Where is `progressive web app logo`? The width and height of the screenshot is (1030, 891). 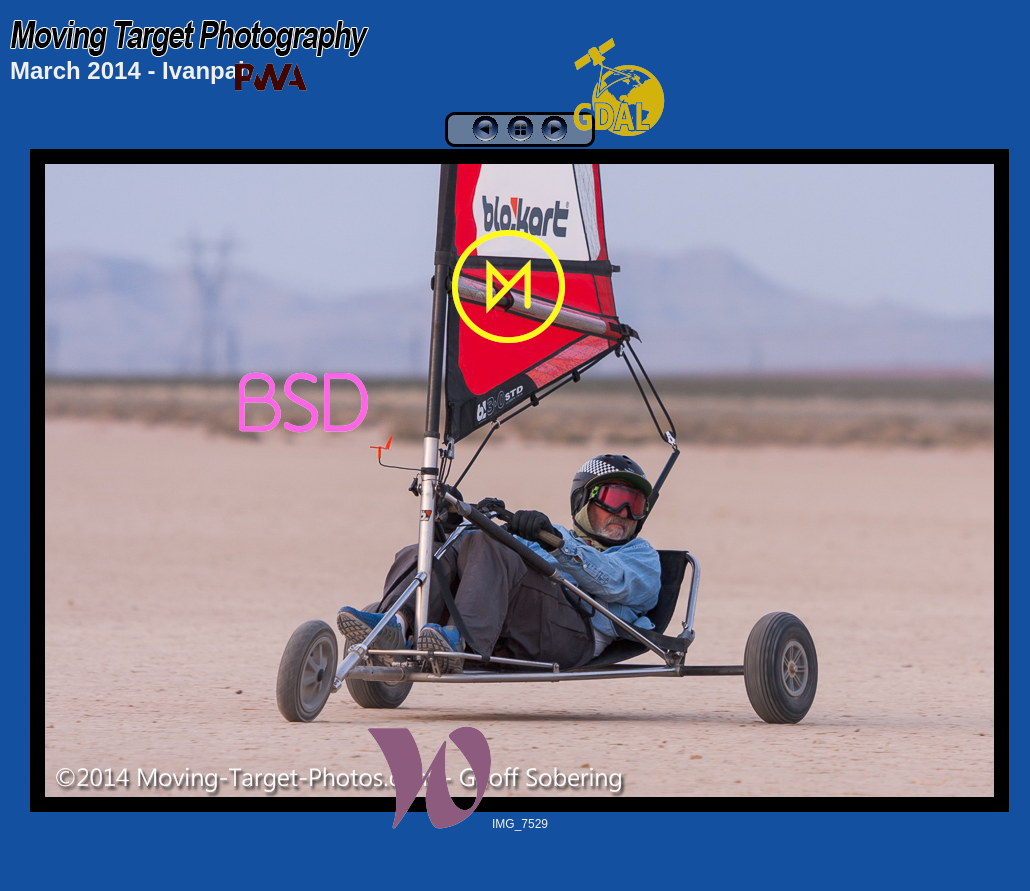 progressive web app logo is located at coordinates (271, 77).